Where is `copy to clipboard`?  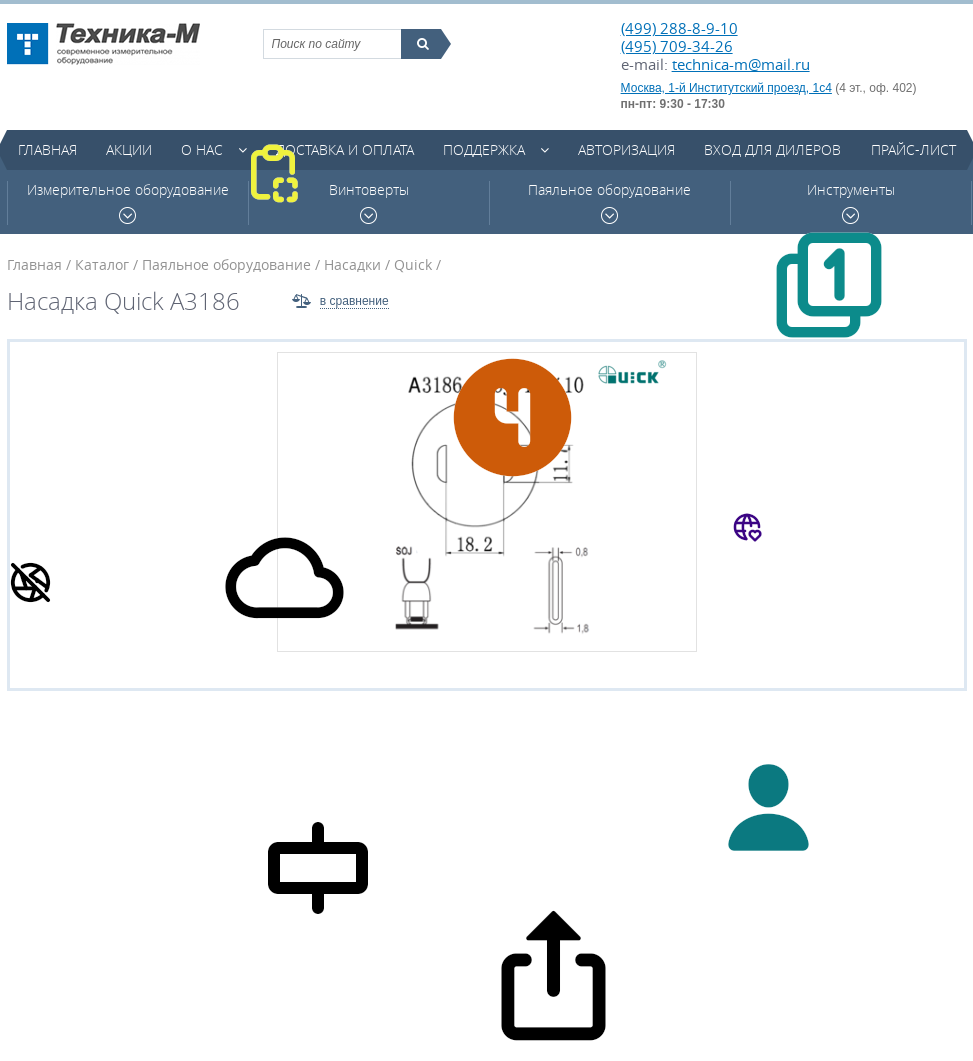
copy to clipboard is located at coordinates (273, 172).